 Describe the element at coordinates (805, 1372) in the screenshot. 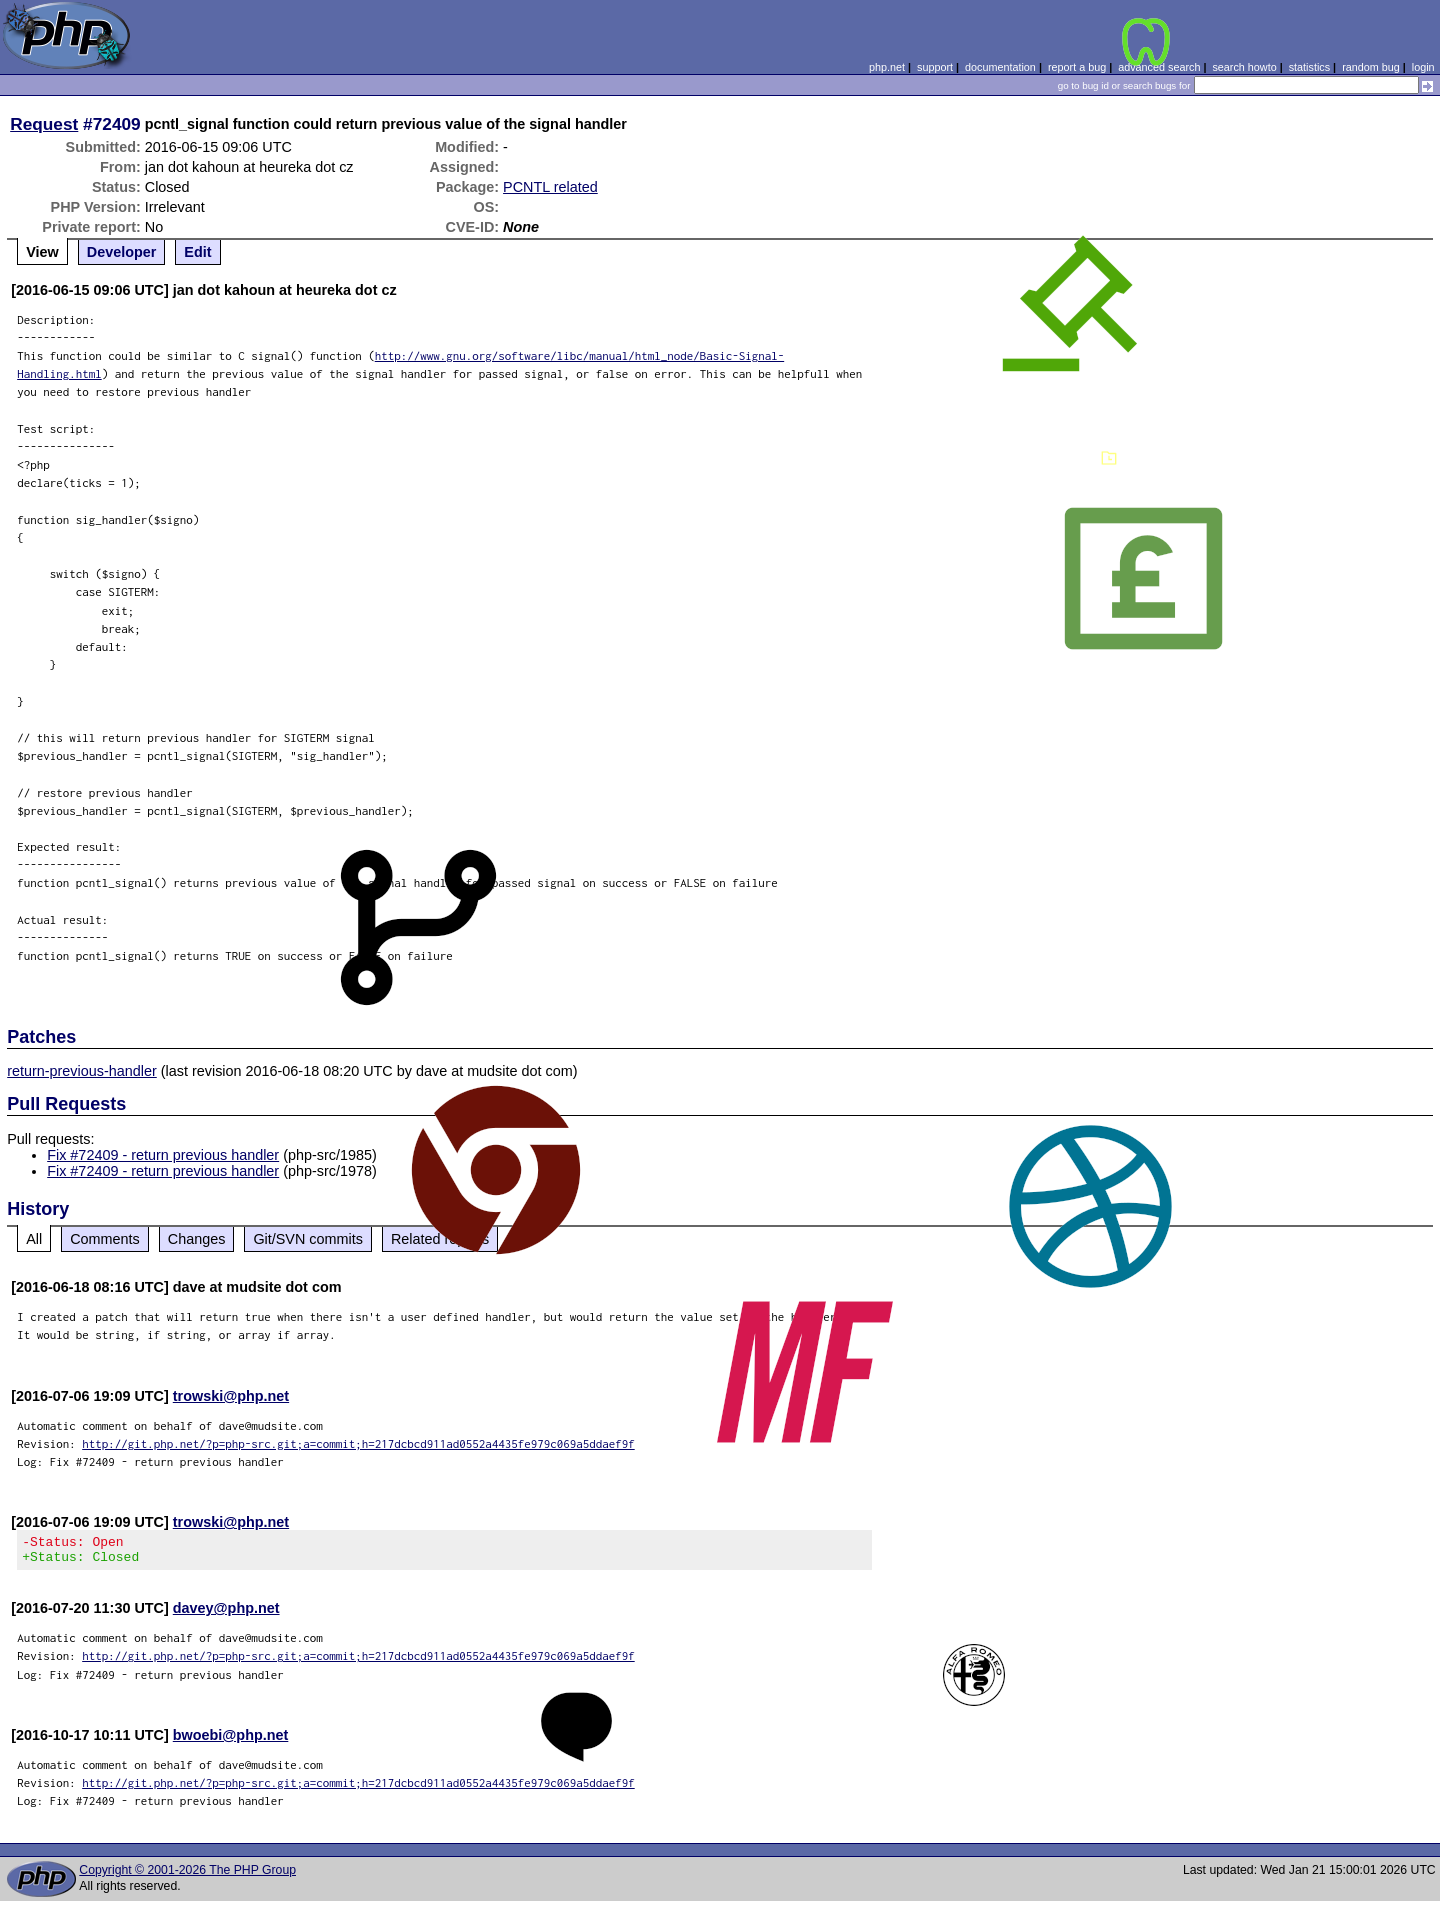

I see `visit MetaFilter community website` at that location.